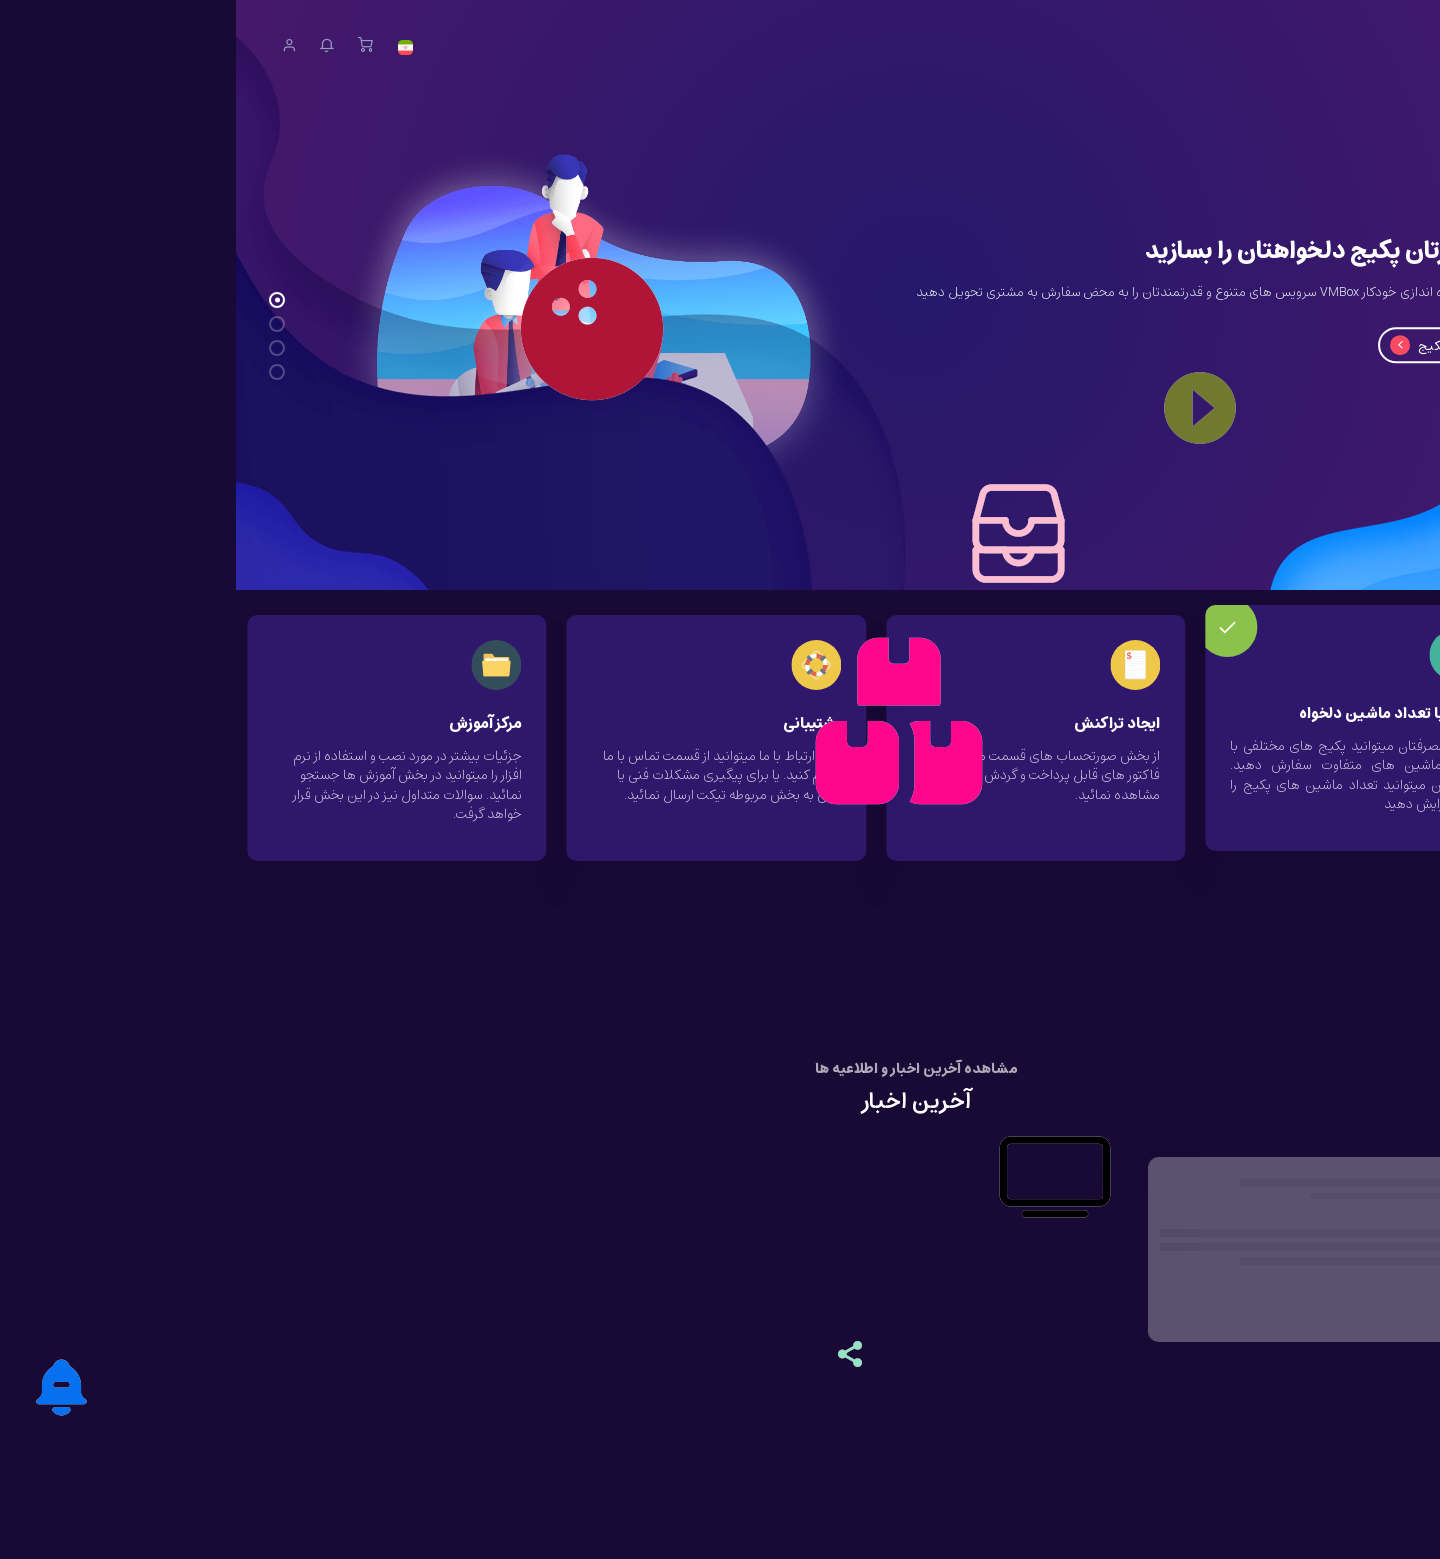 This screenshot has width=1440, height=1559. I want to click on play media or video content, so click(1200, 408).